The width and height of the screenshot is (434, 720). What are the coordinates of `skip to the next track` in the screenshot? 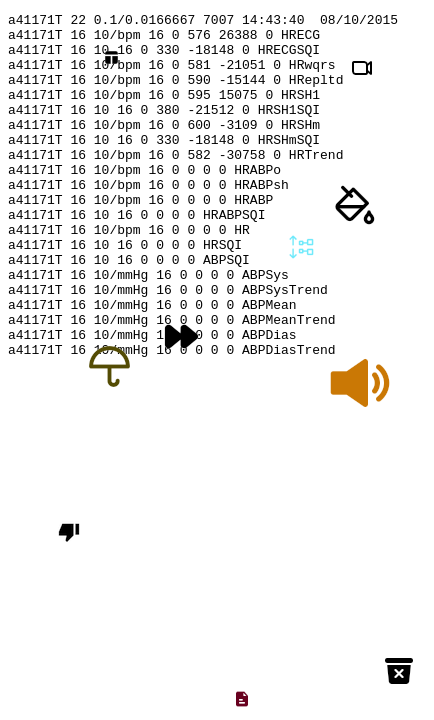 It's located at (179, 336).